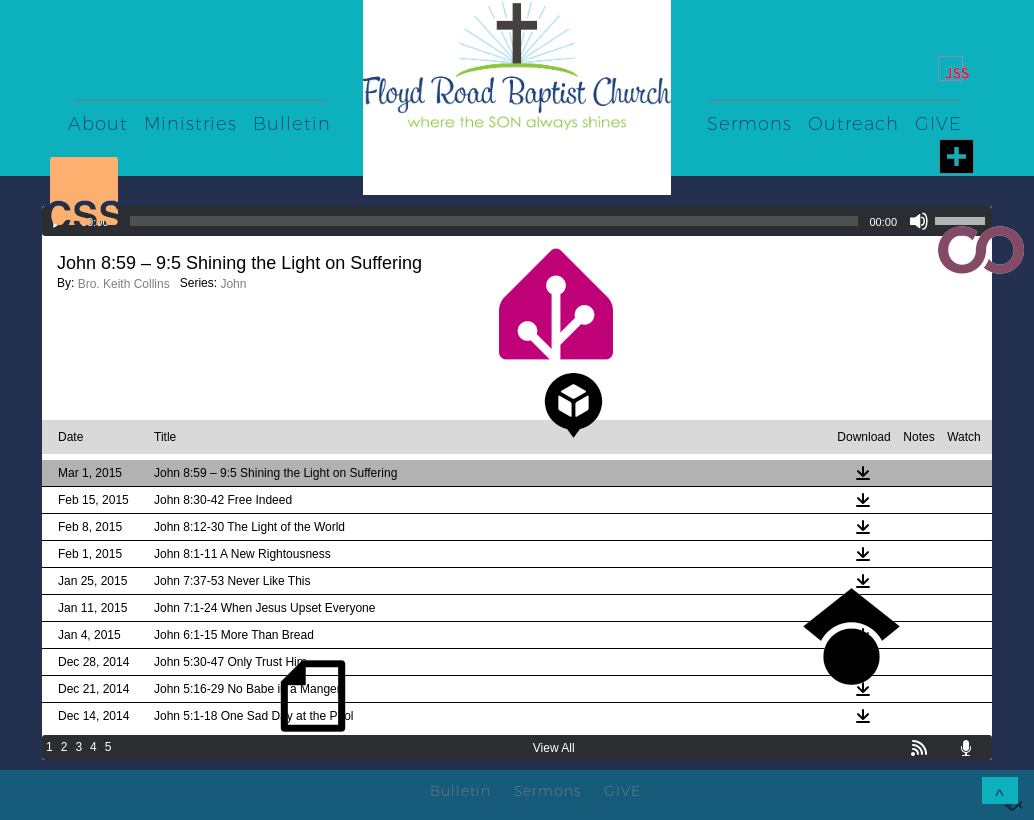 The width and height of the screenshot is (1034, 820). Describe the element at coordinates (573, 405) in the screenshot. I see `open the AfterShip package tracking app` at that location.